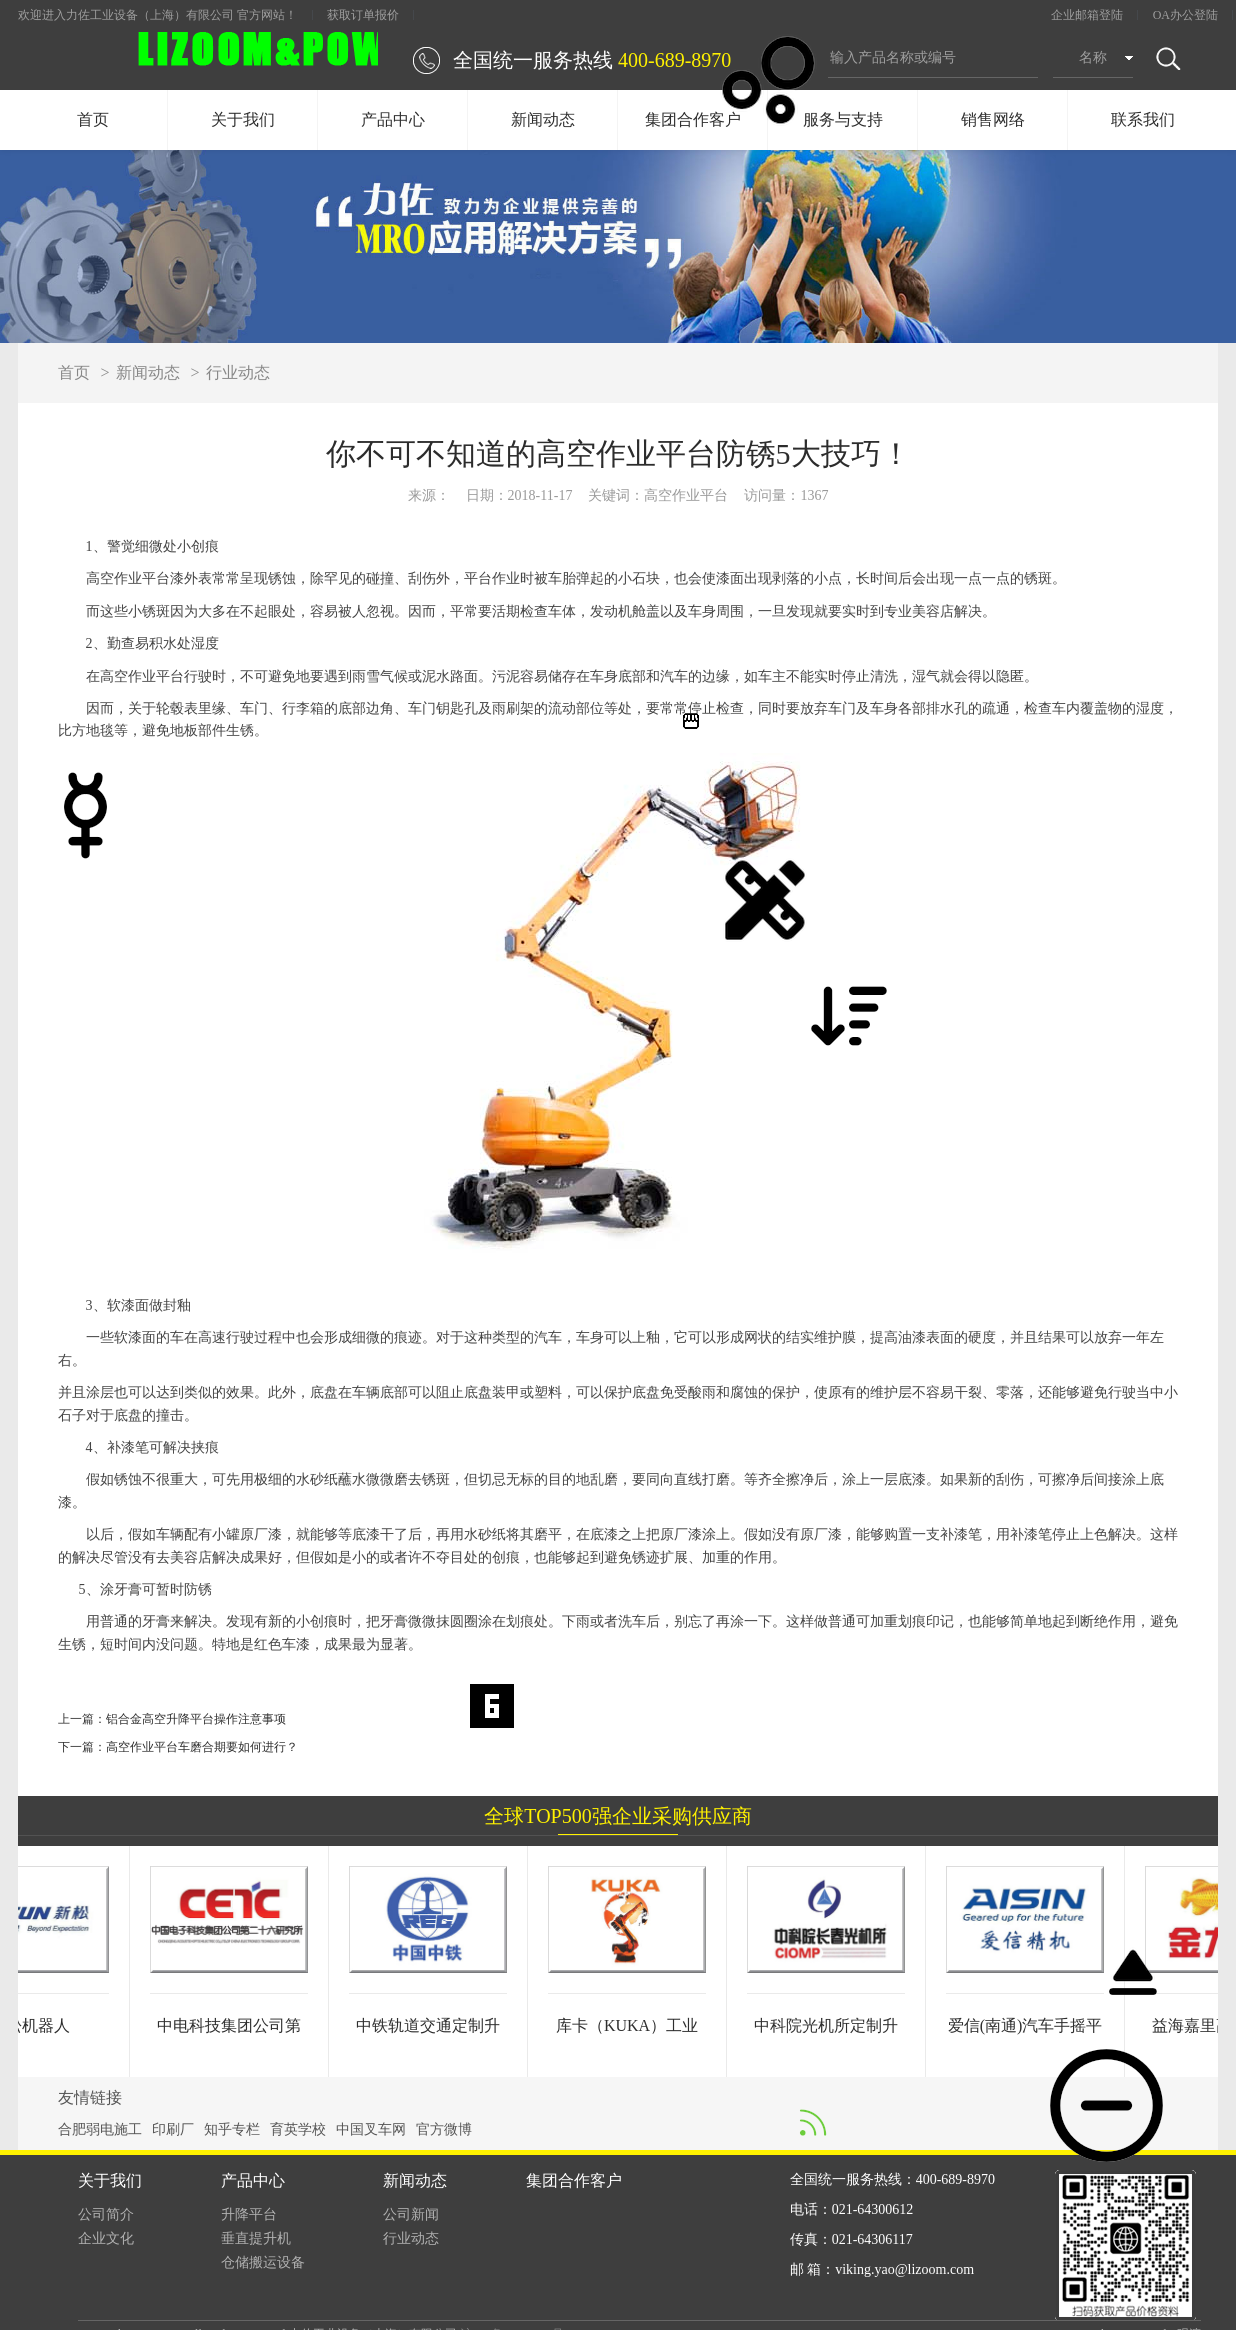  Describe the element at coordinates (849, 1016) in the screenshot. I see `sort items from largest to smallest` at that location.